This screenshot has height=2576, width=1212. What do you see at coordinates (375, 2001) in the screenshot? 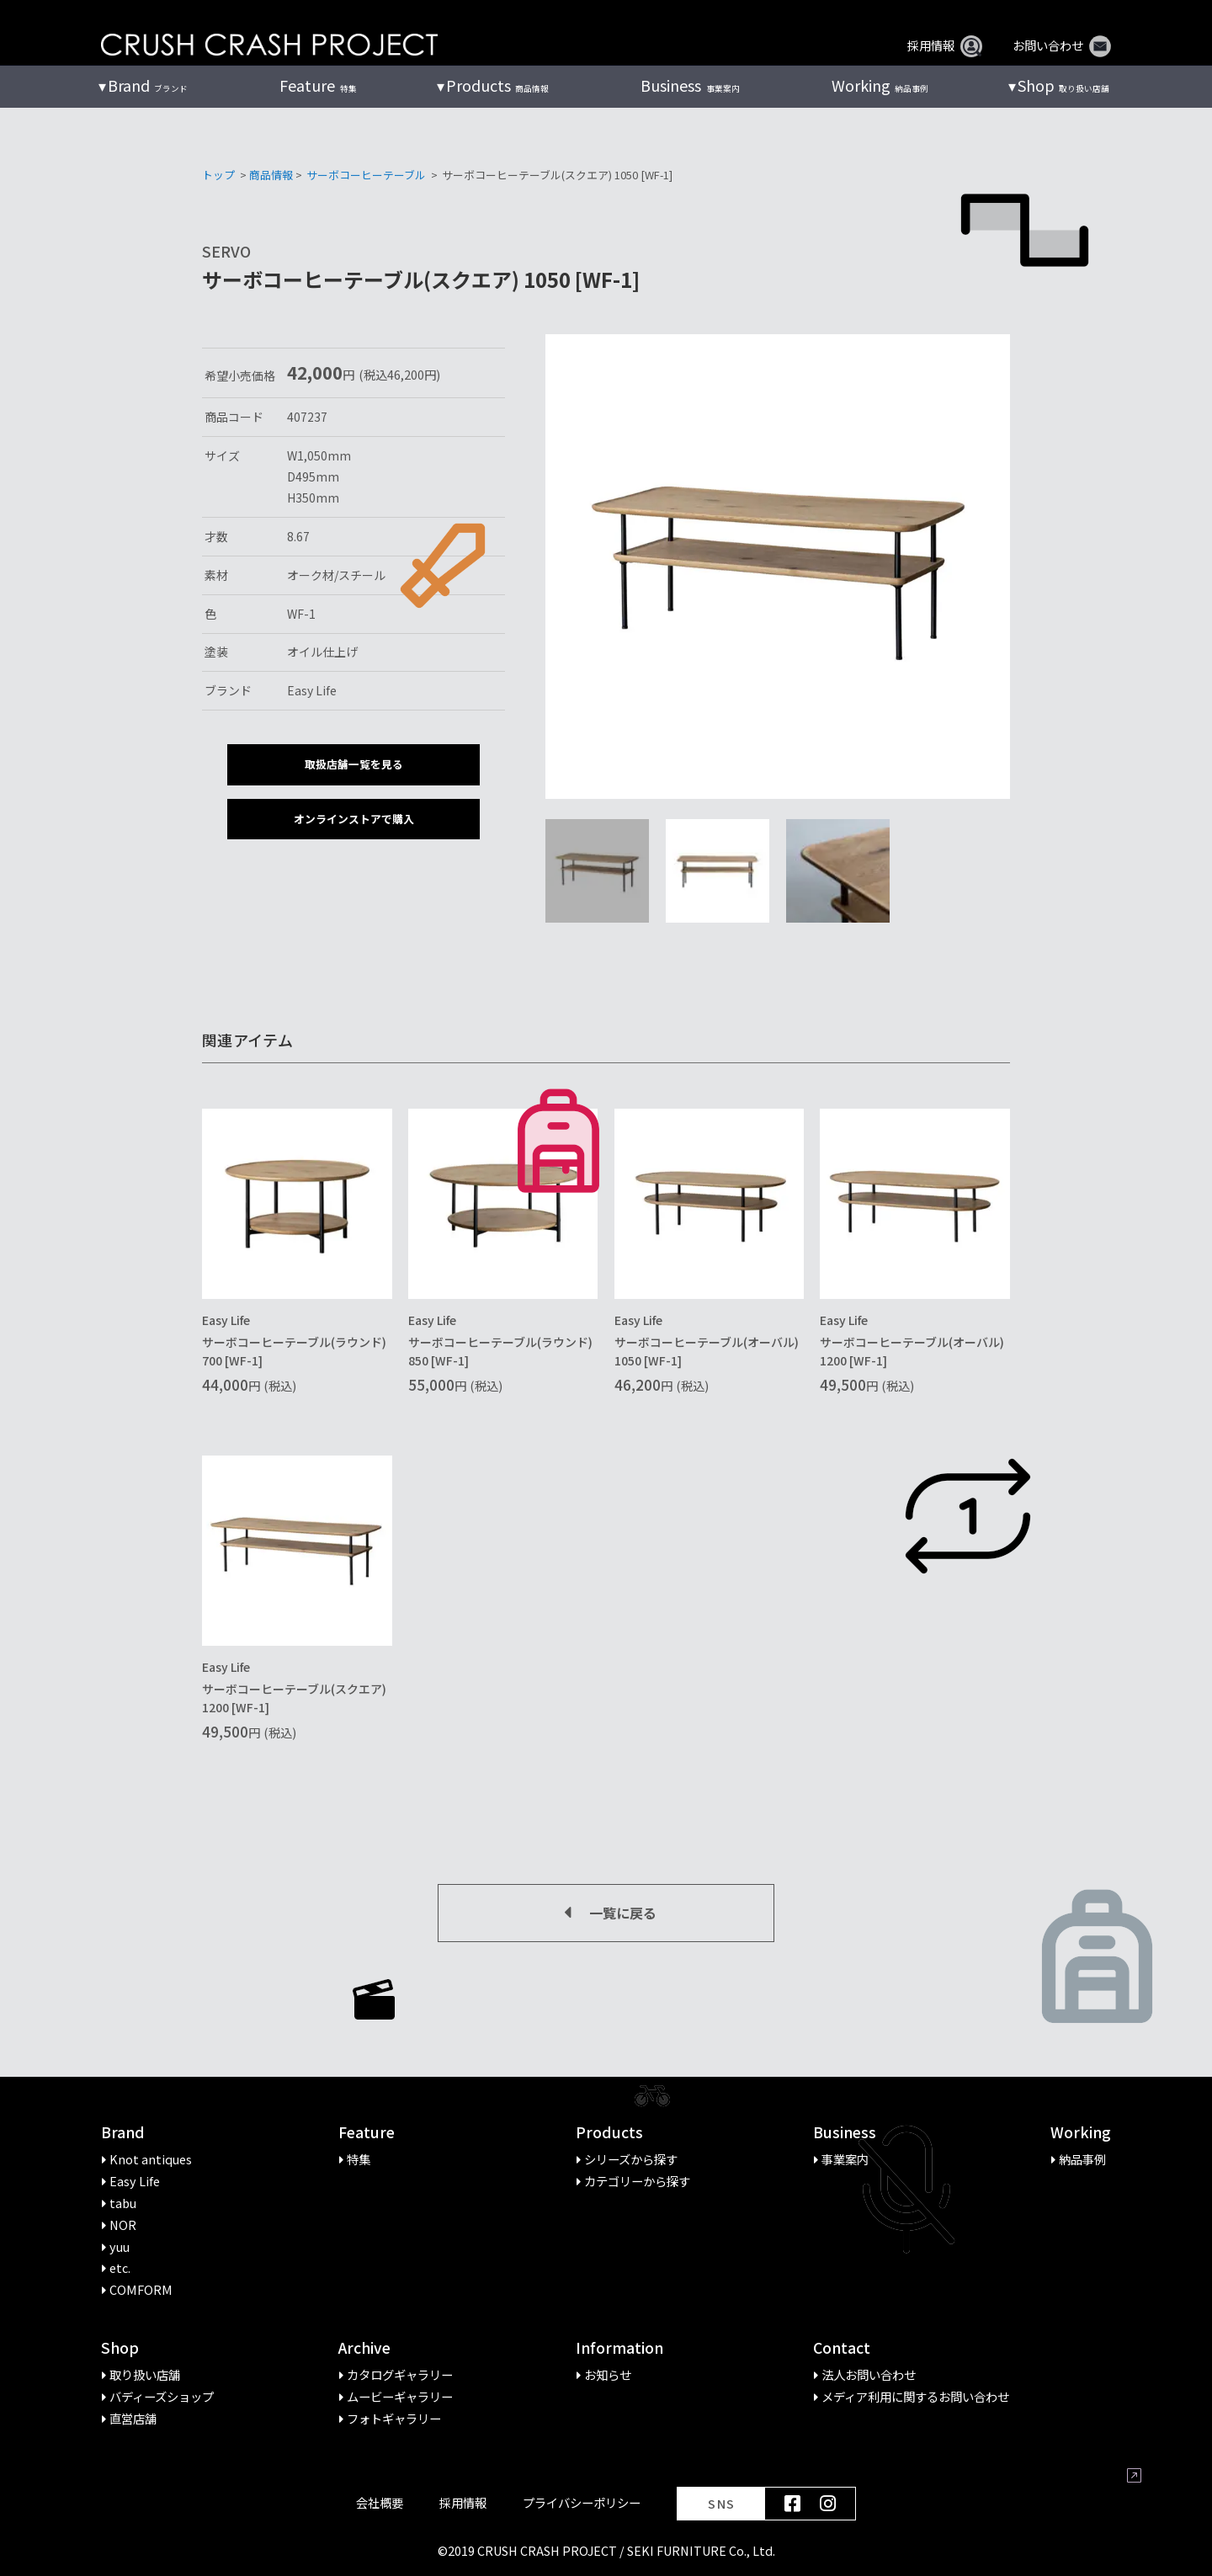
I see `access video or movie content` at bounding box center [375, 2001].